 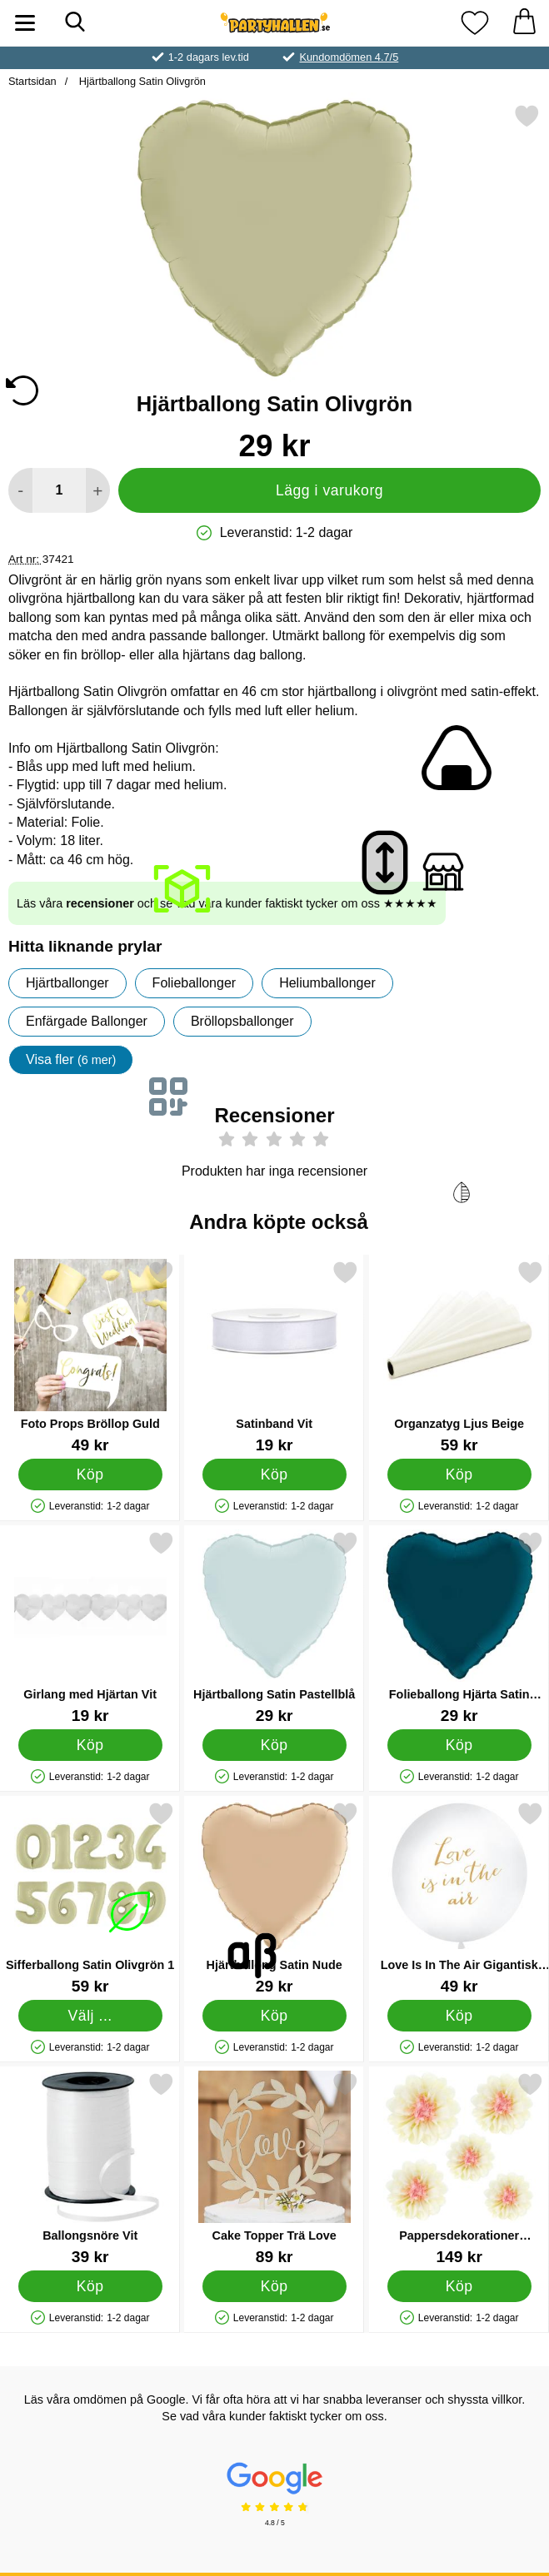 I want to click on indicates eco-friendly or sustainable option, so click(x=129, y=1912).